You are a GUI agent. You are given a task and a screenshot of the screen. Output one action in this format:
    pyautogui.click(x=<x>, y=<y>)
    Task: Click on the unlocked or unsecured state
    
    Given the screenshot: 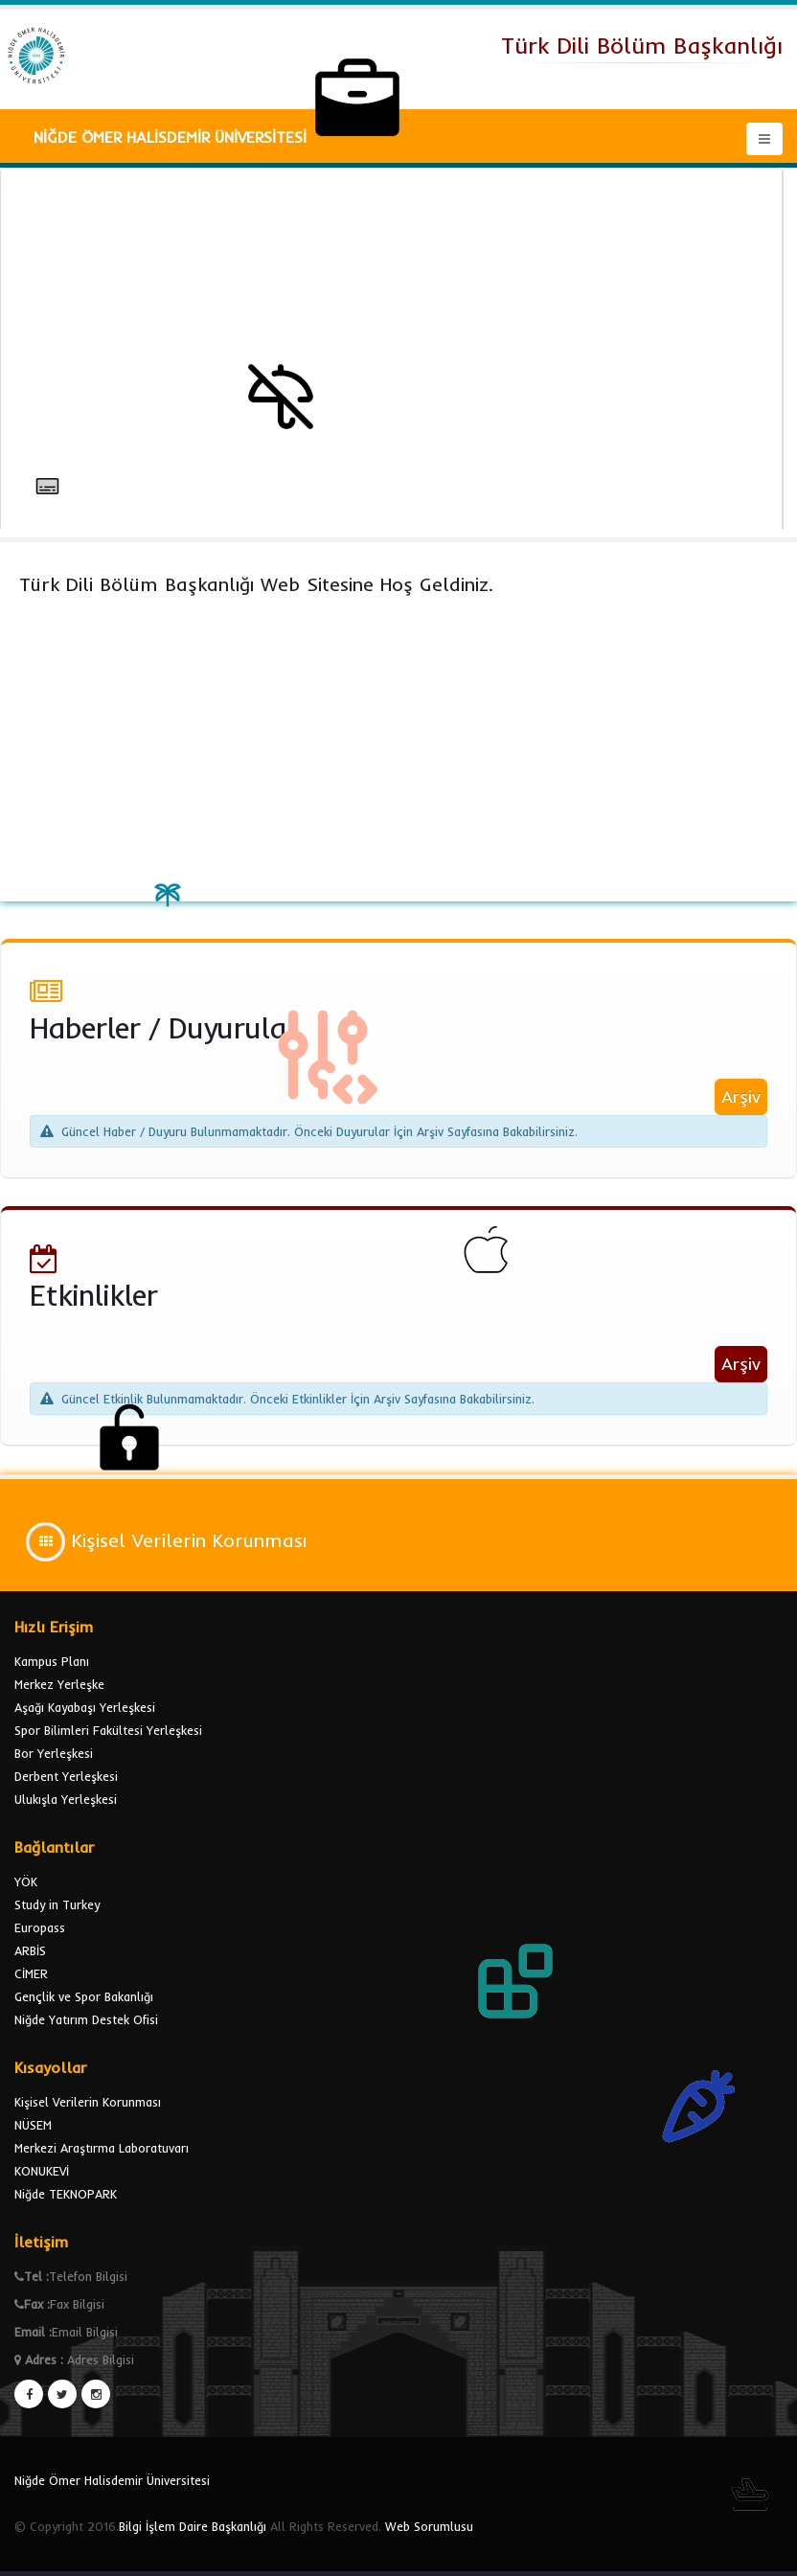 What is the action you would take?
    pyautogui.click(x=129, y=1441)
    